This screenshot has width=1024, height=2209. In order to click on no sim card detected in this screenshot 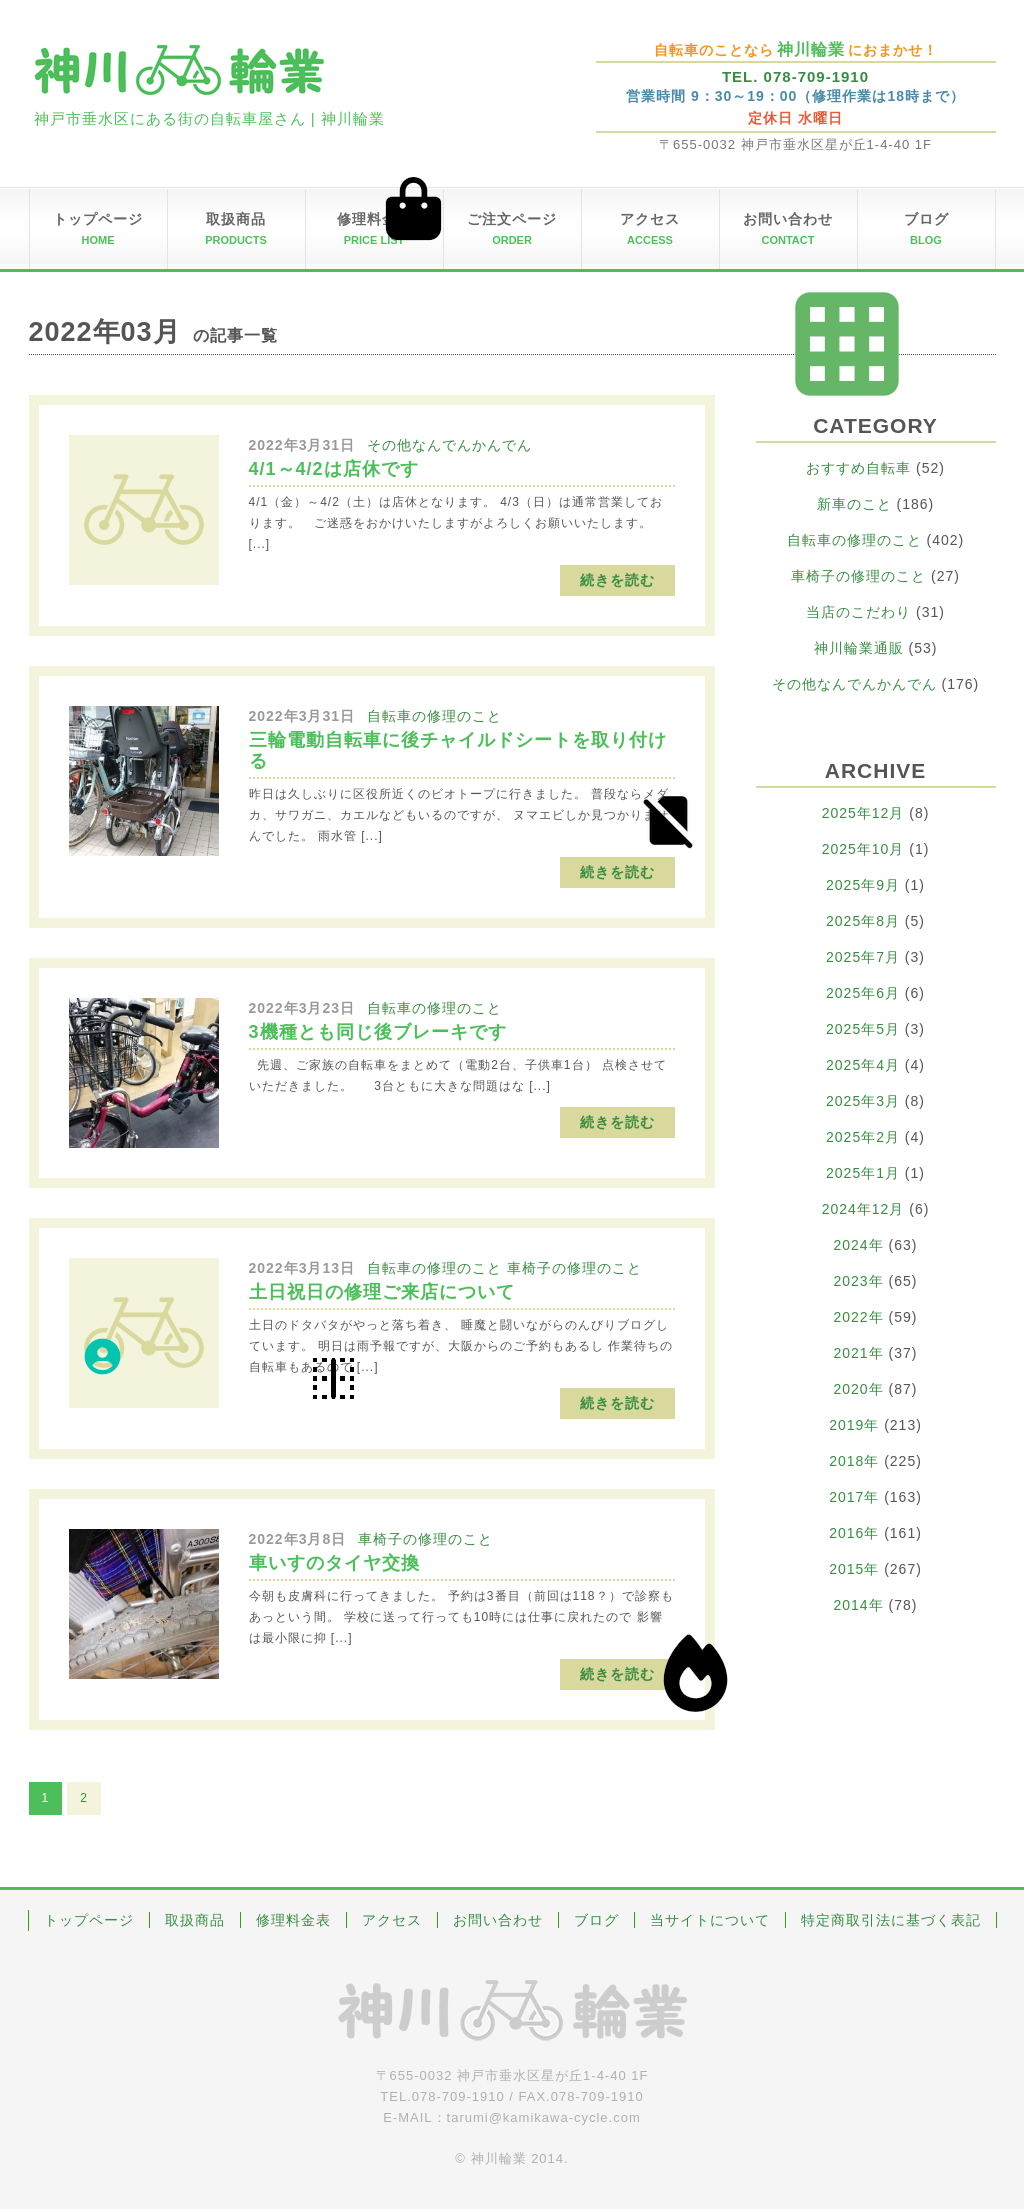, I will do `click(668, 820)`.